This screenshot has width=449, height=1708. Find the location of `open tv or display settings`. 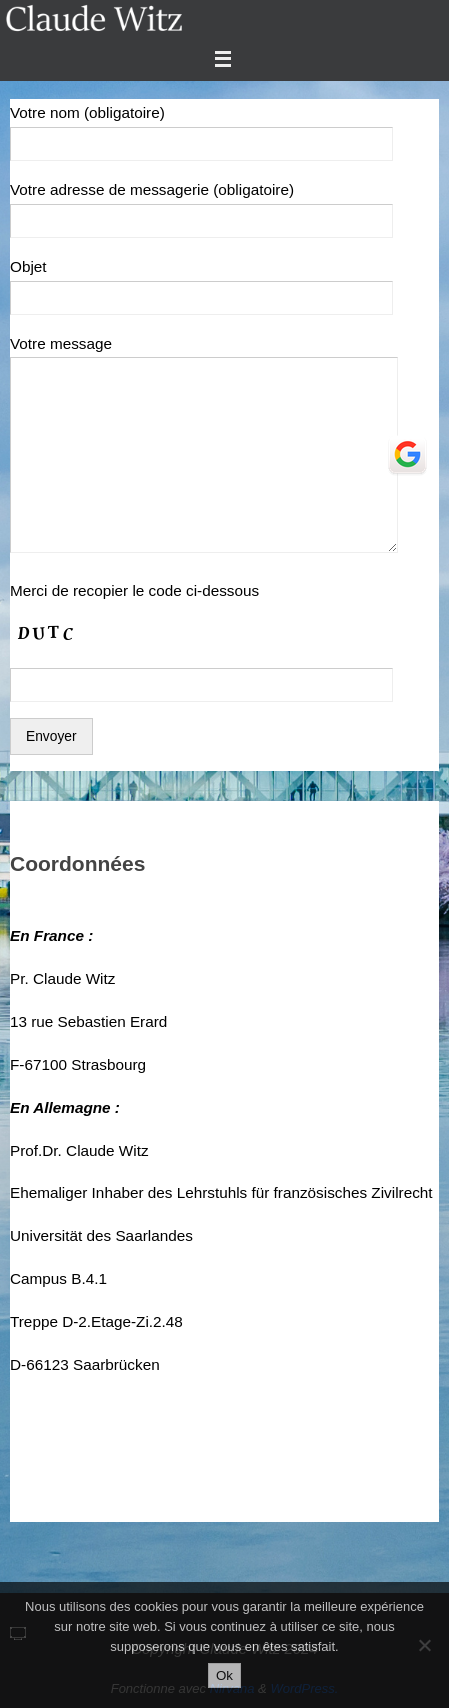

open tv or display settings is located at coordinates (18, 1633).